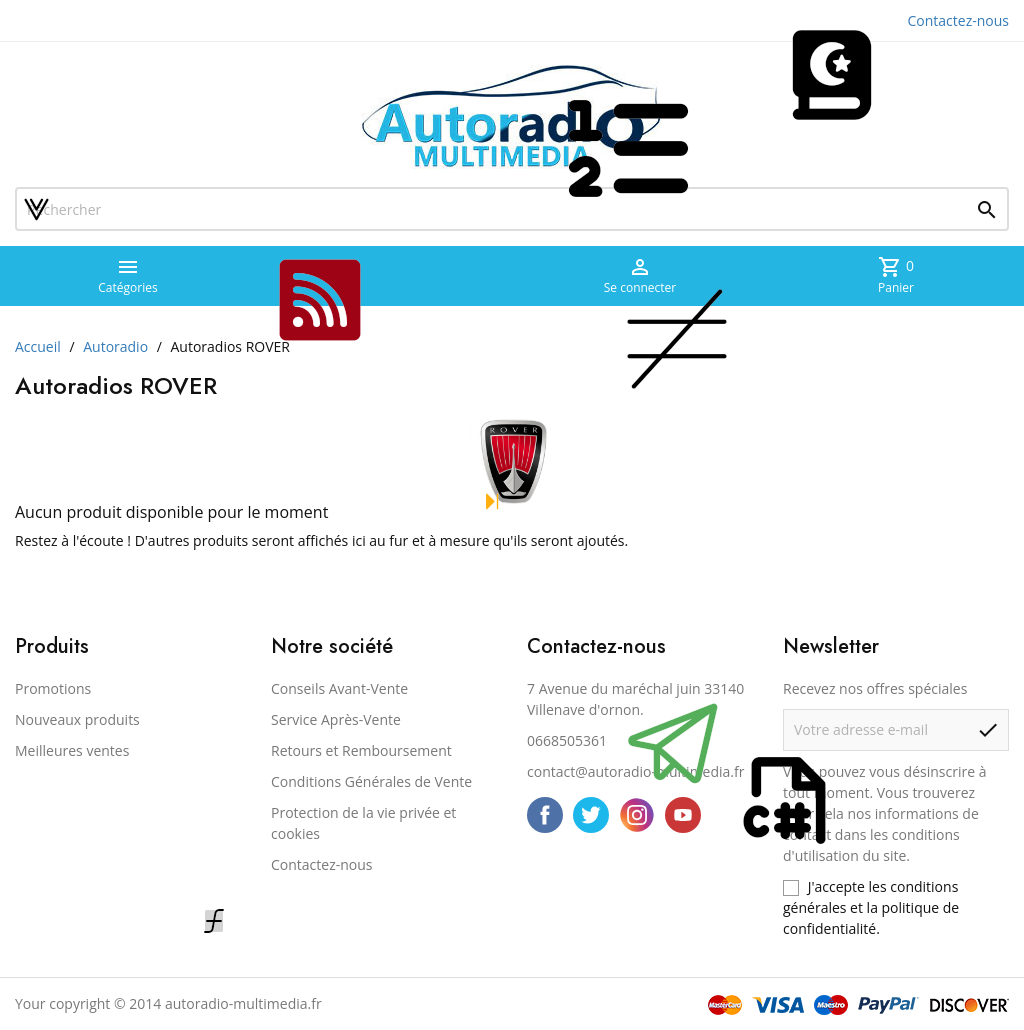 This screenshot has height=1030, width=1024. I want to click on open Telegram messaging app, so click(676, 745).